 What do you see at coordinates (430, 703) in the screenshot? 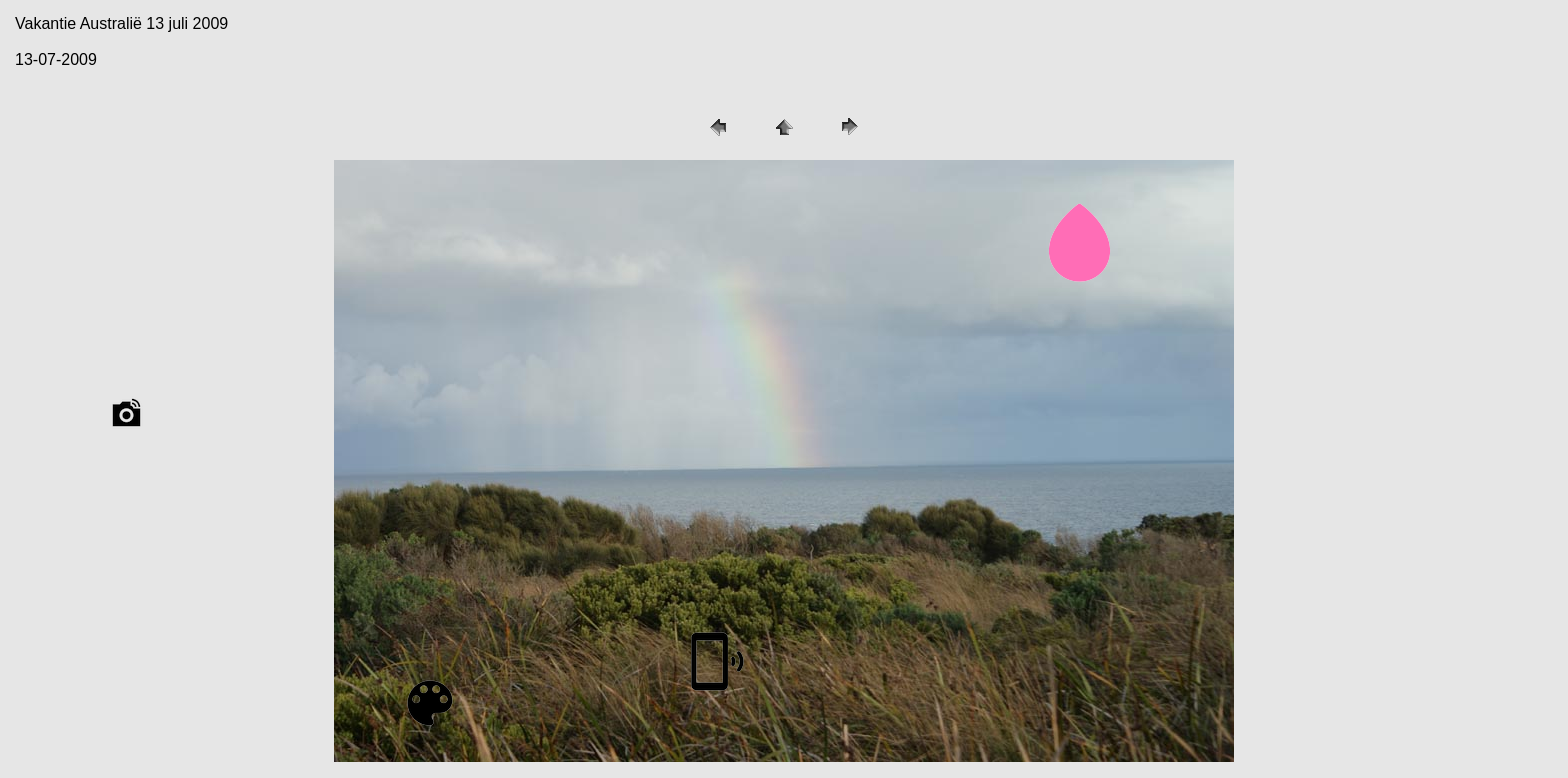
I see `access color or theme customization options` at bounding box center [430, 703].